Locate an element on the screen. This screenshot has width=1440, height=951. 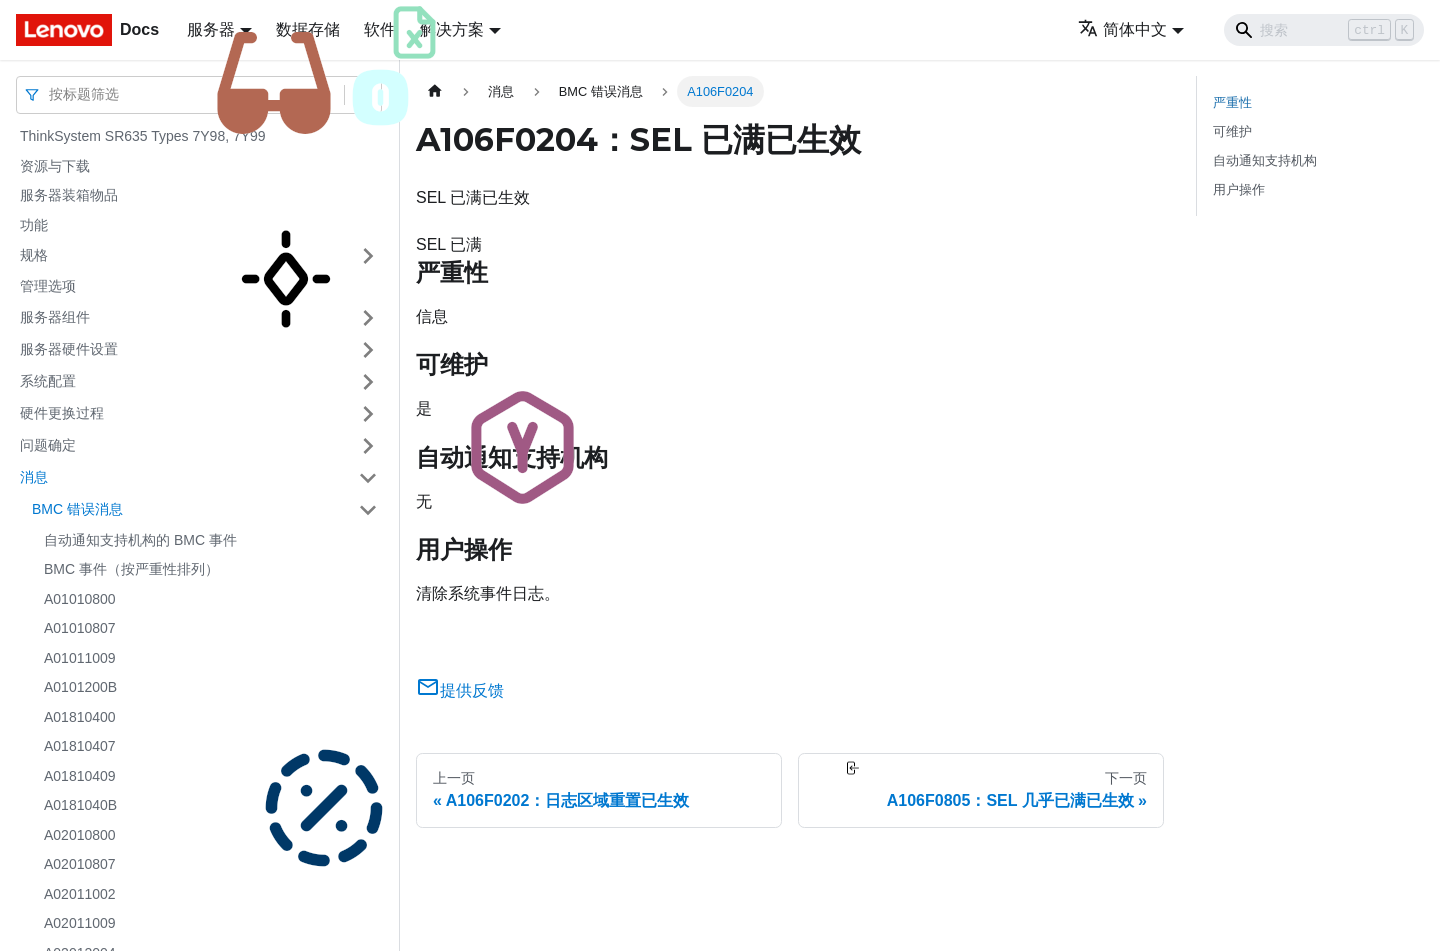
indicates a category or section labeled "Y" is located at coordinates (522, 447).